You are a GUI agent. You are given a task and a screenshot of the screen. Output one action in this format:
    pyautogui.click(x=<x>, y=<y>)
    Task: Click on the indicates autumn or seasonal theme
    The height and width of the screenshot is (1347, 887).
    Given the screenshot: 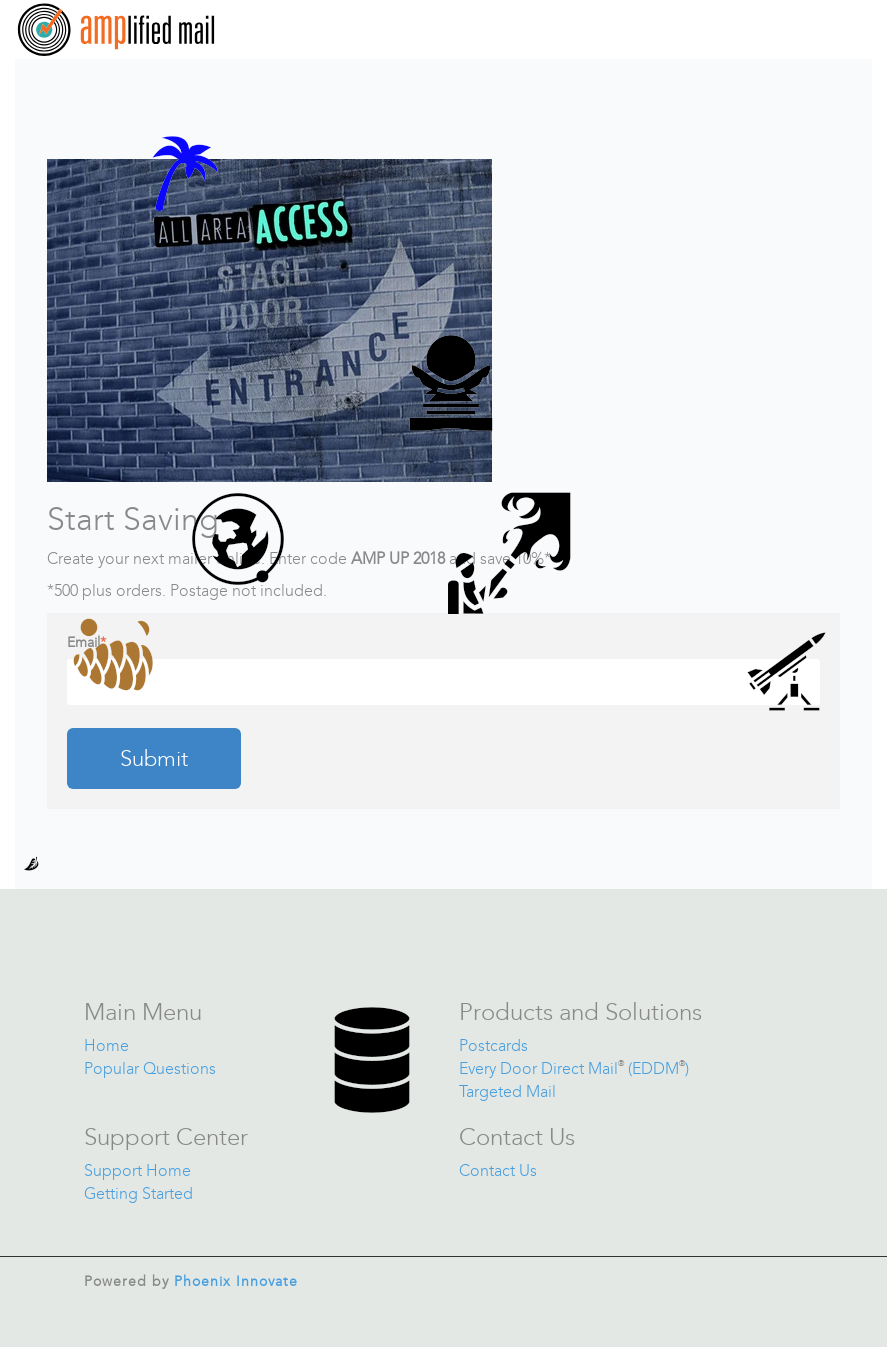 What is the action you would take?
    pyautogui.click(x=31, y=864)
    